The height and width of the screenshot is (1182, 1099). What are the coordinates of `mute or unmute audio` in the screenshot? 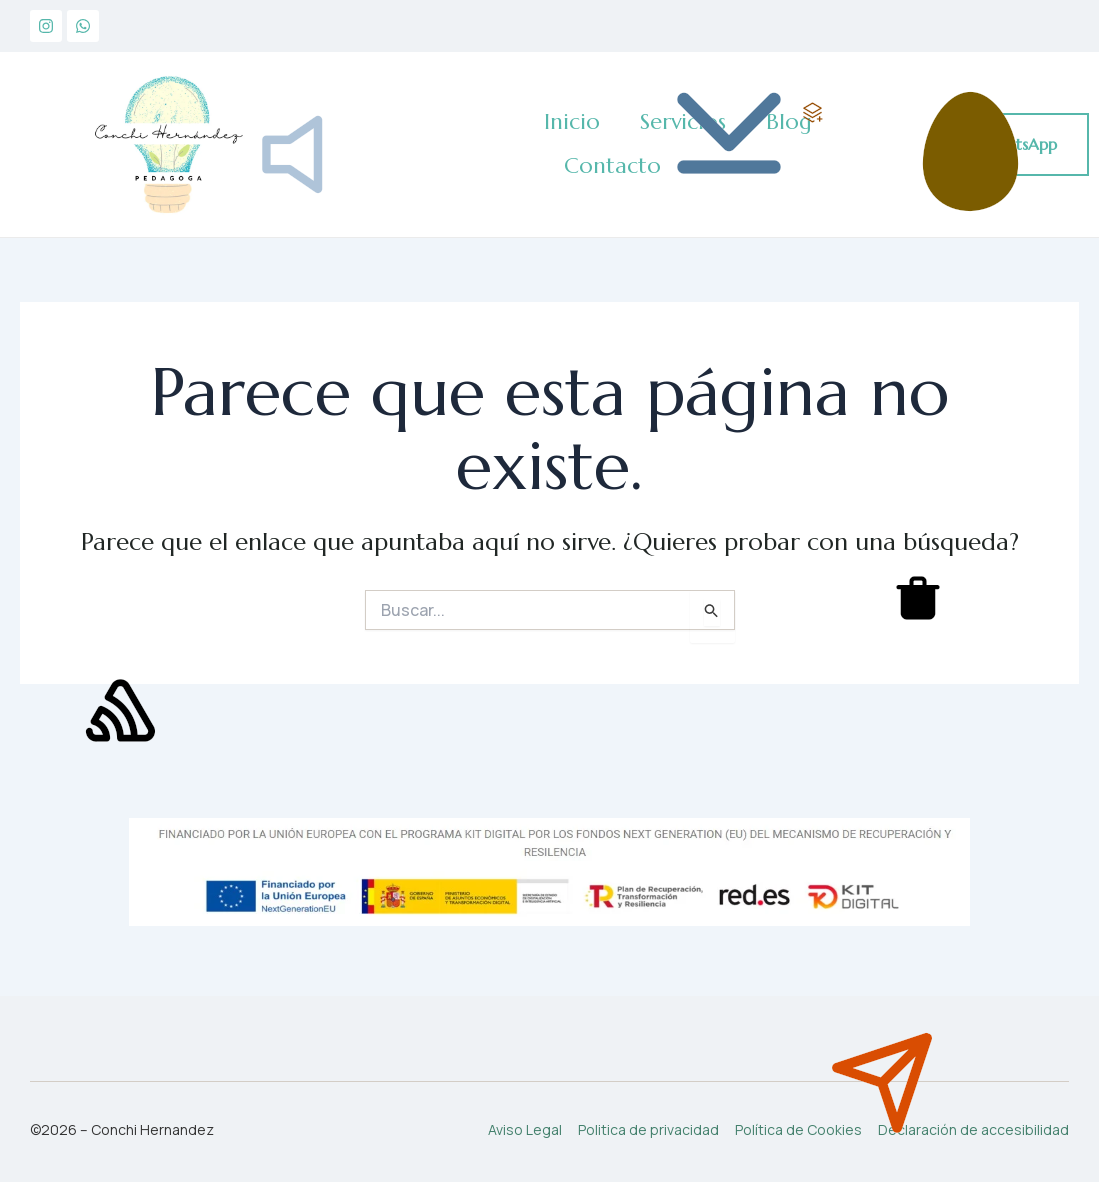 It's located at (296, 154).